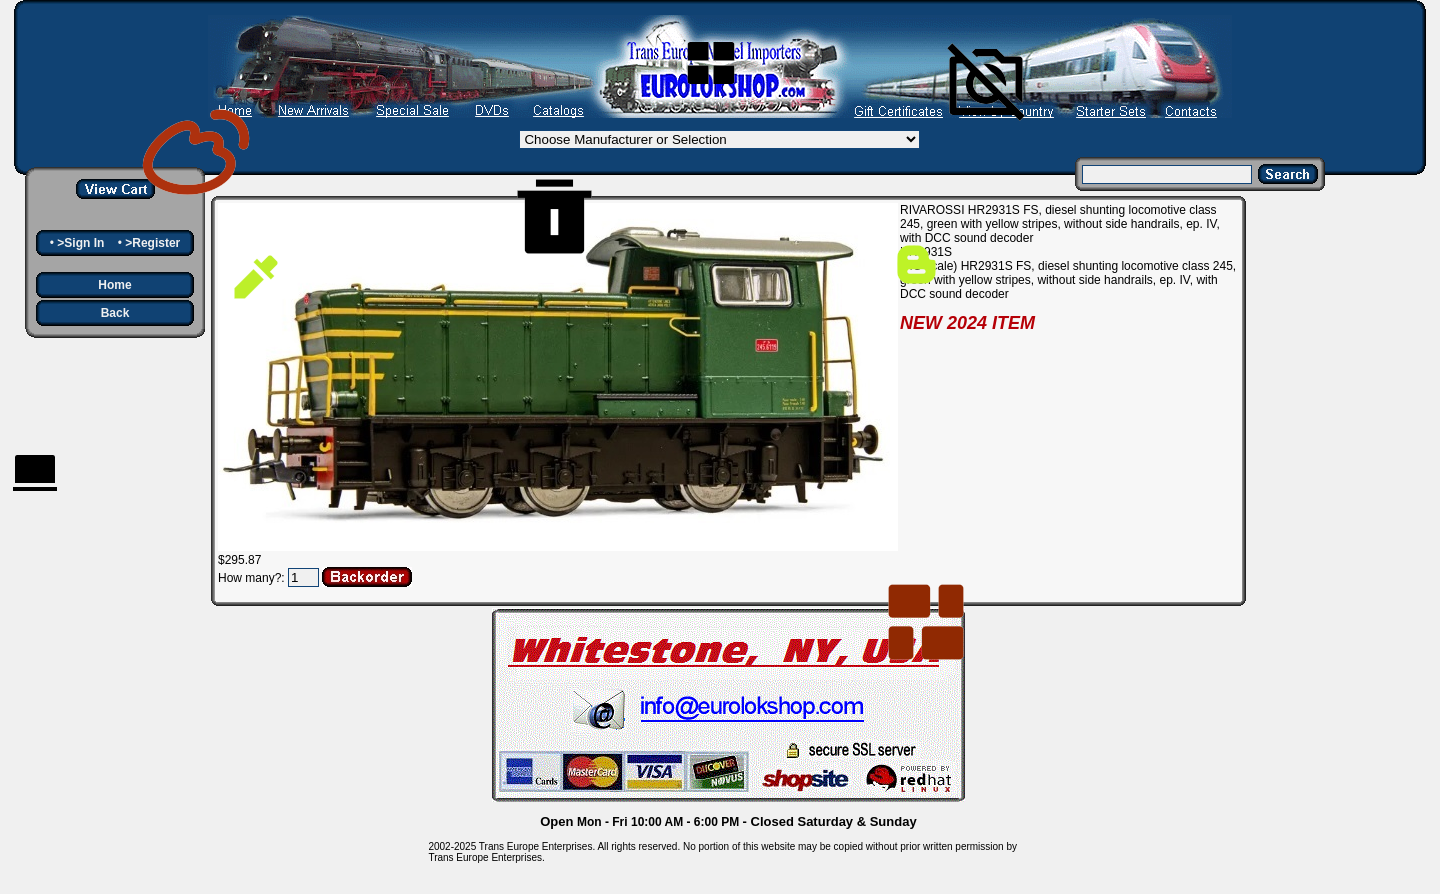 The image size is (1440, 894). I want to click on open Weibo app, so click(196, 153).